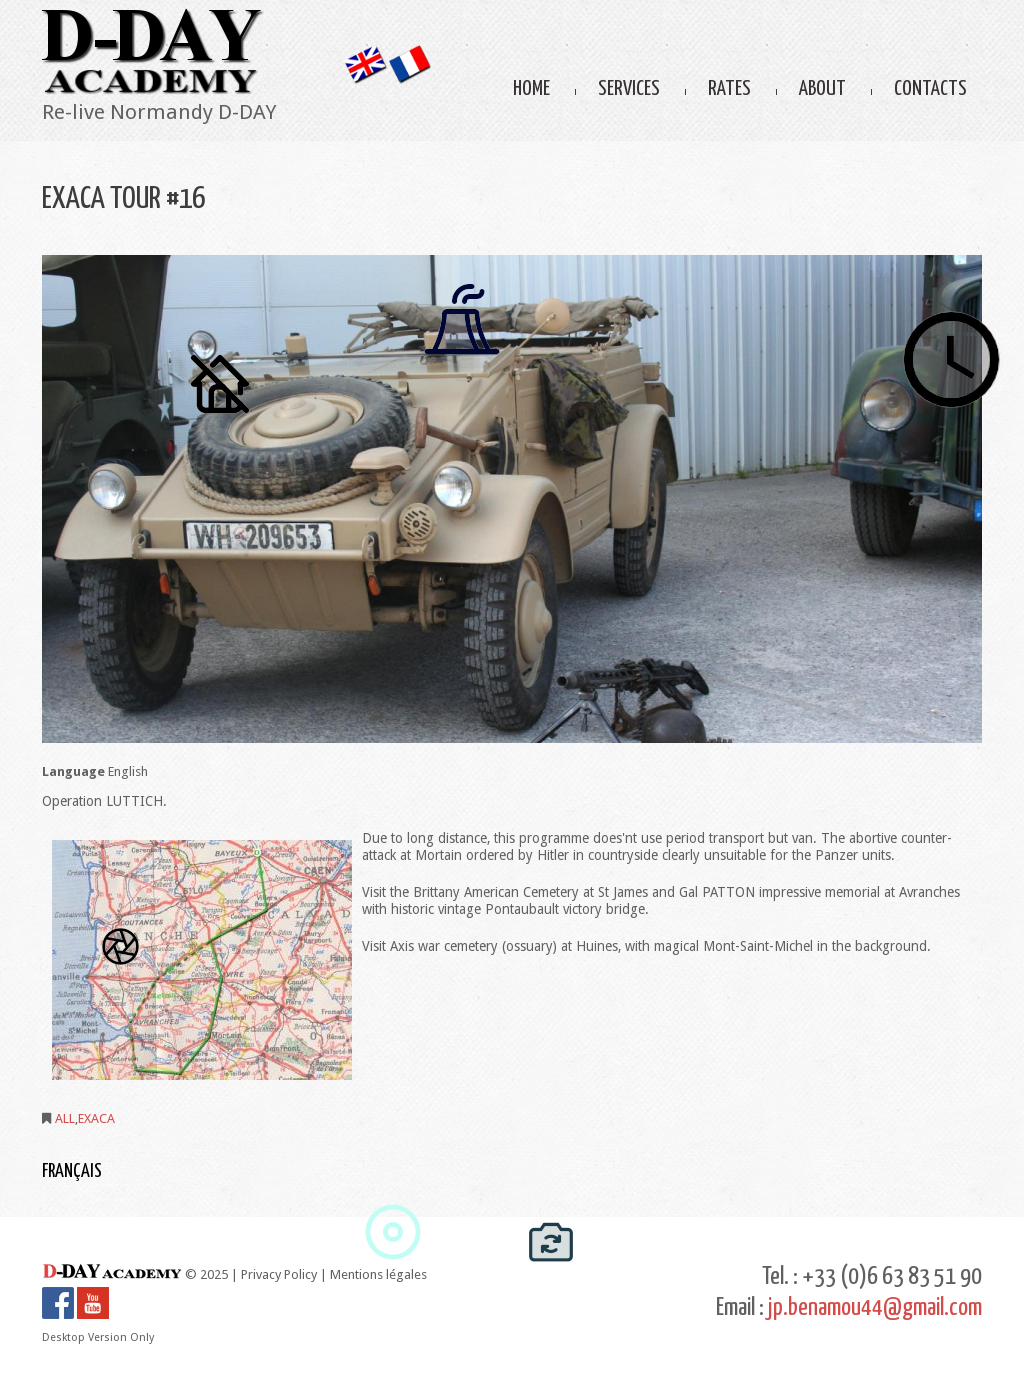 Image resolution: width=1024 pixels, height=1391 pixels. I want to click on view time or clock settings, so click(951, 359).